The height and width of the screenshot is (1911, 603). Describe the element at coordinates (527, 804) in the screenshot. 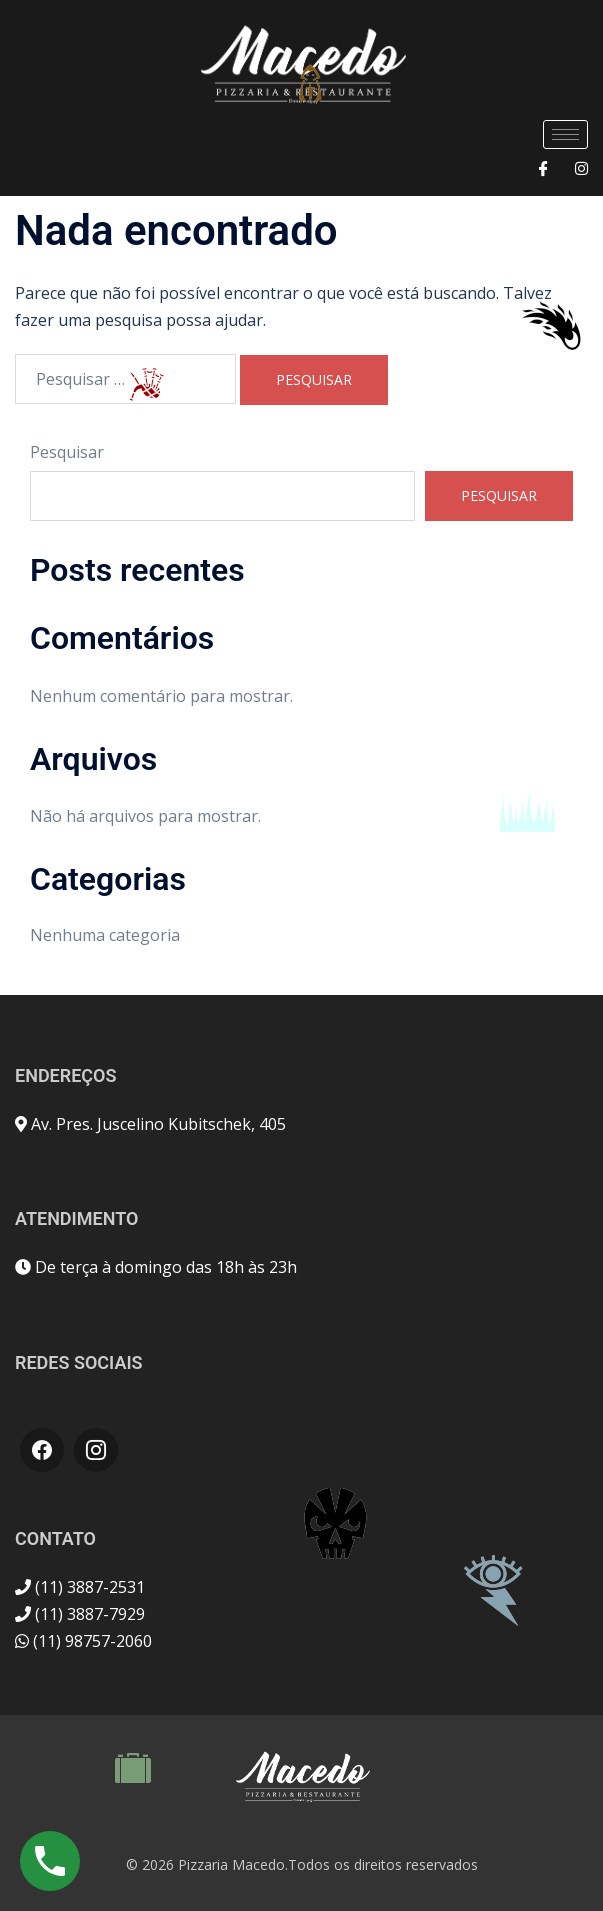

I see `indicates outdoor or nature environment in game` at that location.